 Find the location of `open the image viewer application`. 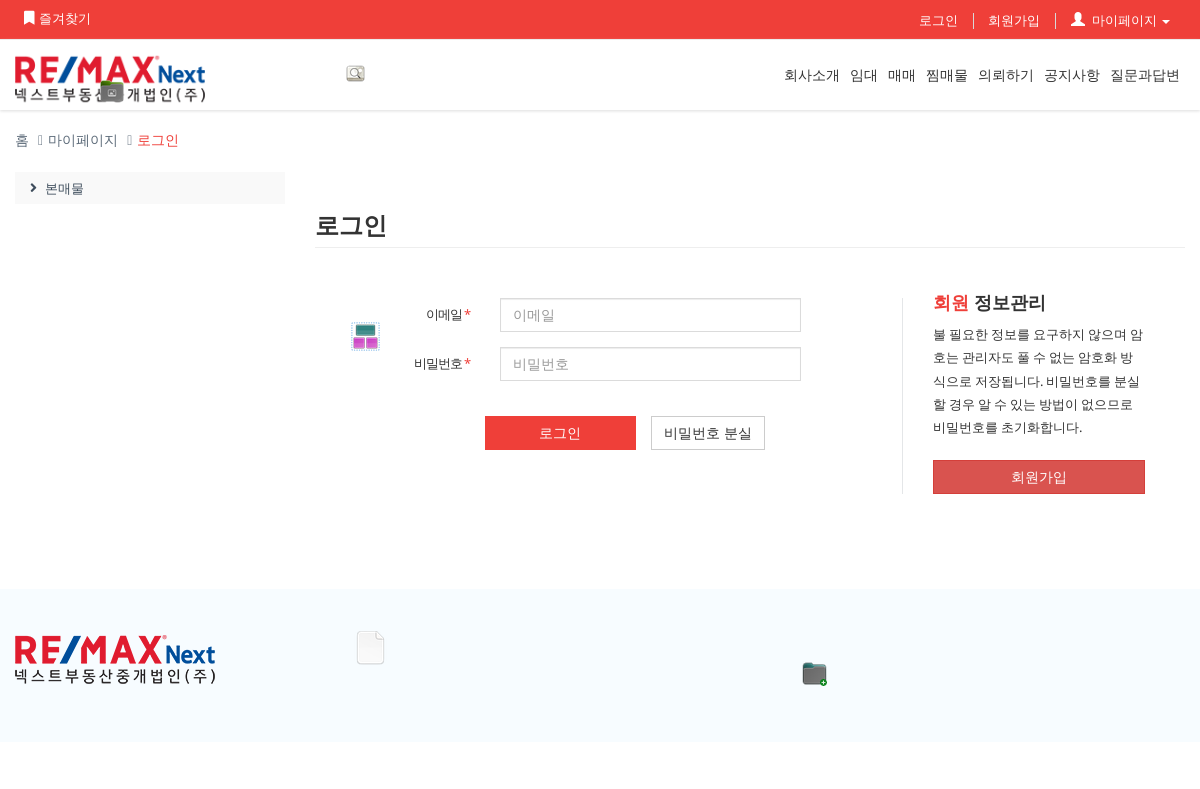

open the image viewer application is located at coordinates (355, 73).